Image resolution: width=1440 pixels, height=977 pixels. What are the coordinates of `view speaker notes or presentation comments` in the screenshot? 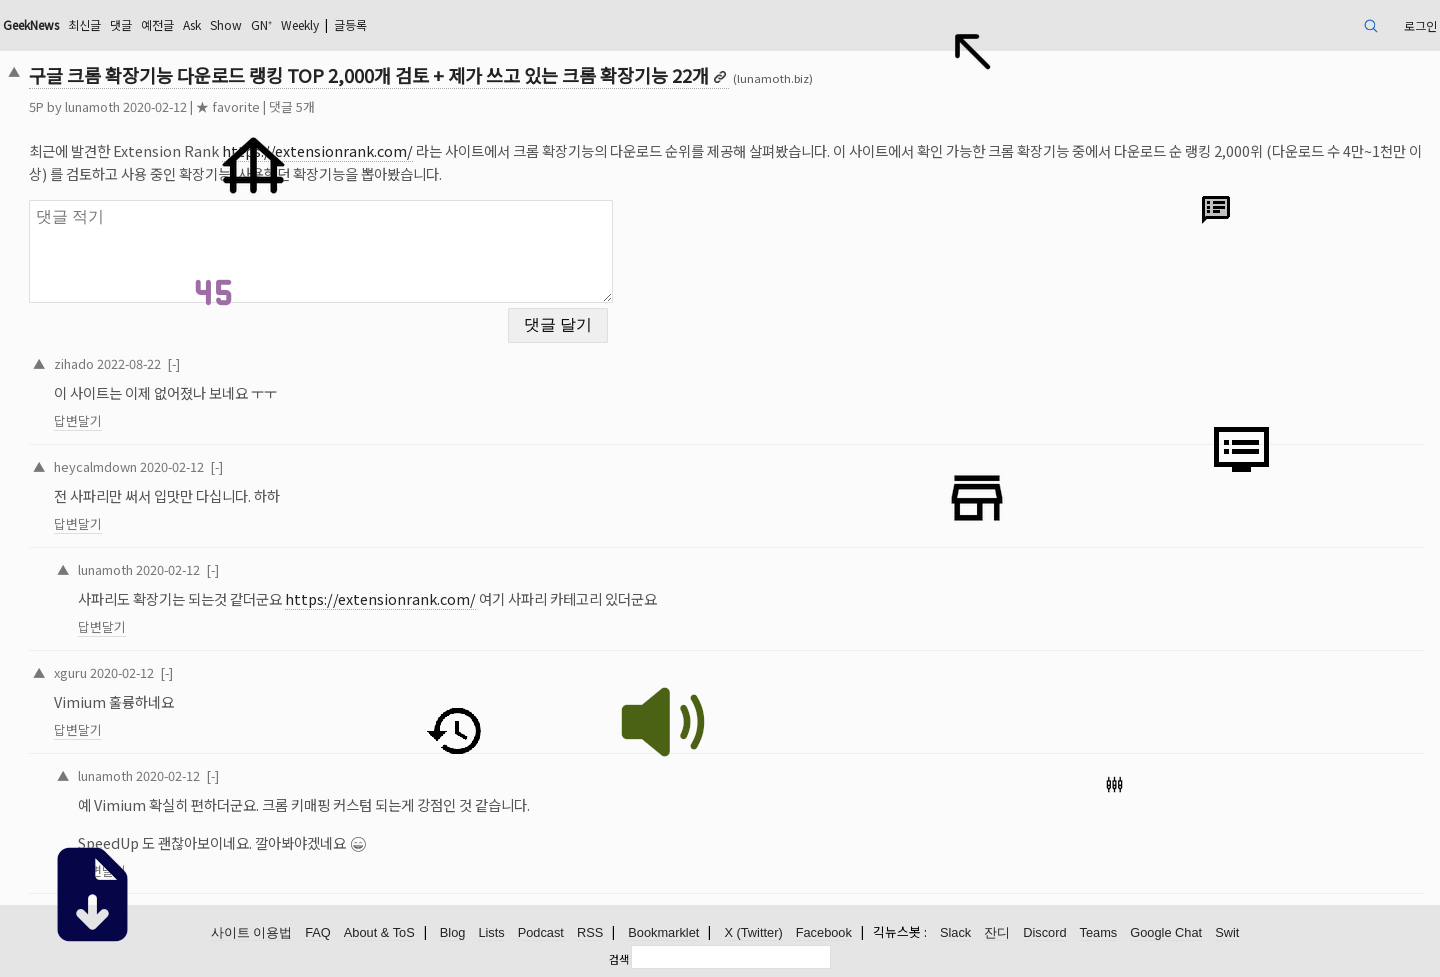 It's located at (1216, 210).